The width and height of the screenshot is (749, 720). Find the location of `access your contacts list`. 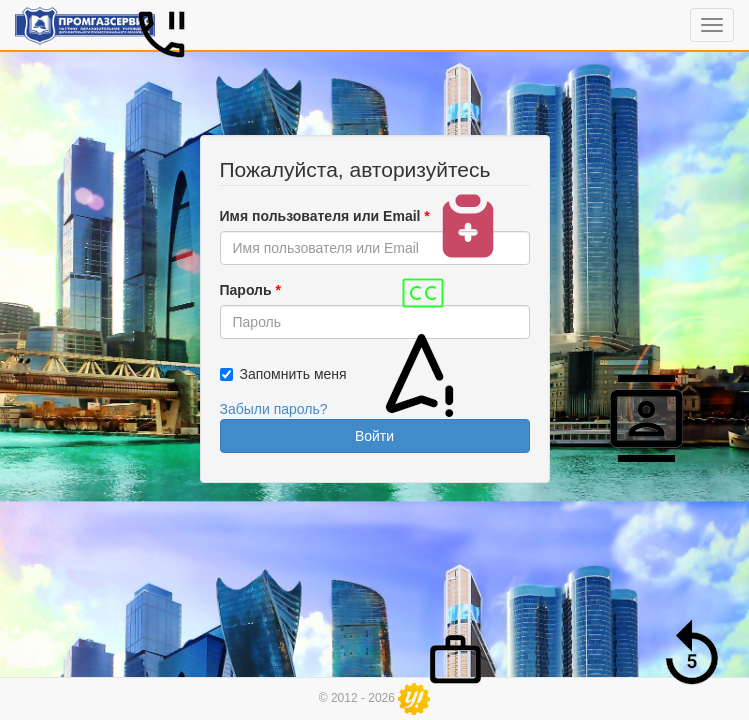

access your contacts list is located at coordinates (646, 418).